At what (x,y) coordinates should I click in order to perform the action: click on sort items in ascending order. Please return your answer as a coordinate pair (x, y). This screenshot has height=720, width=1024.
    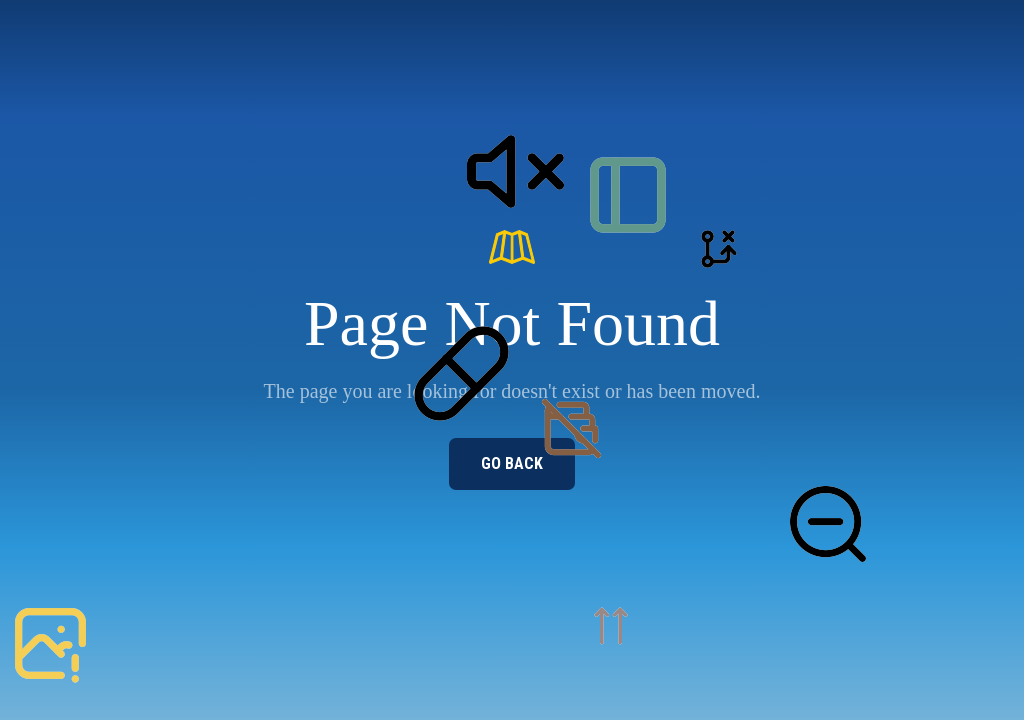
    Looking at the image, I should click on (611, 626).